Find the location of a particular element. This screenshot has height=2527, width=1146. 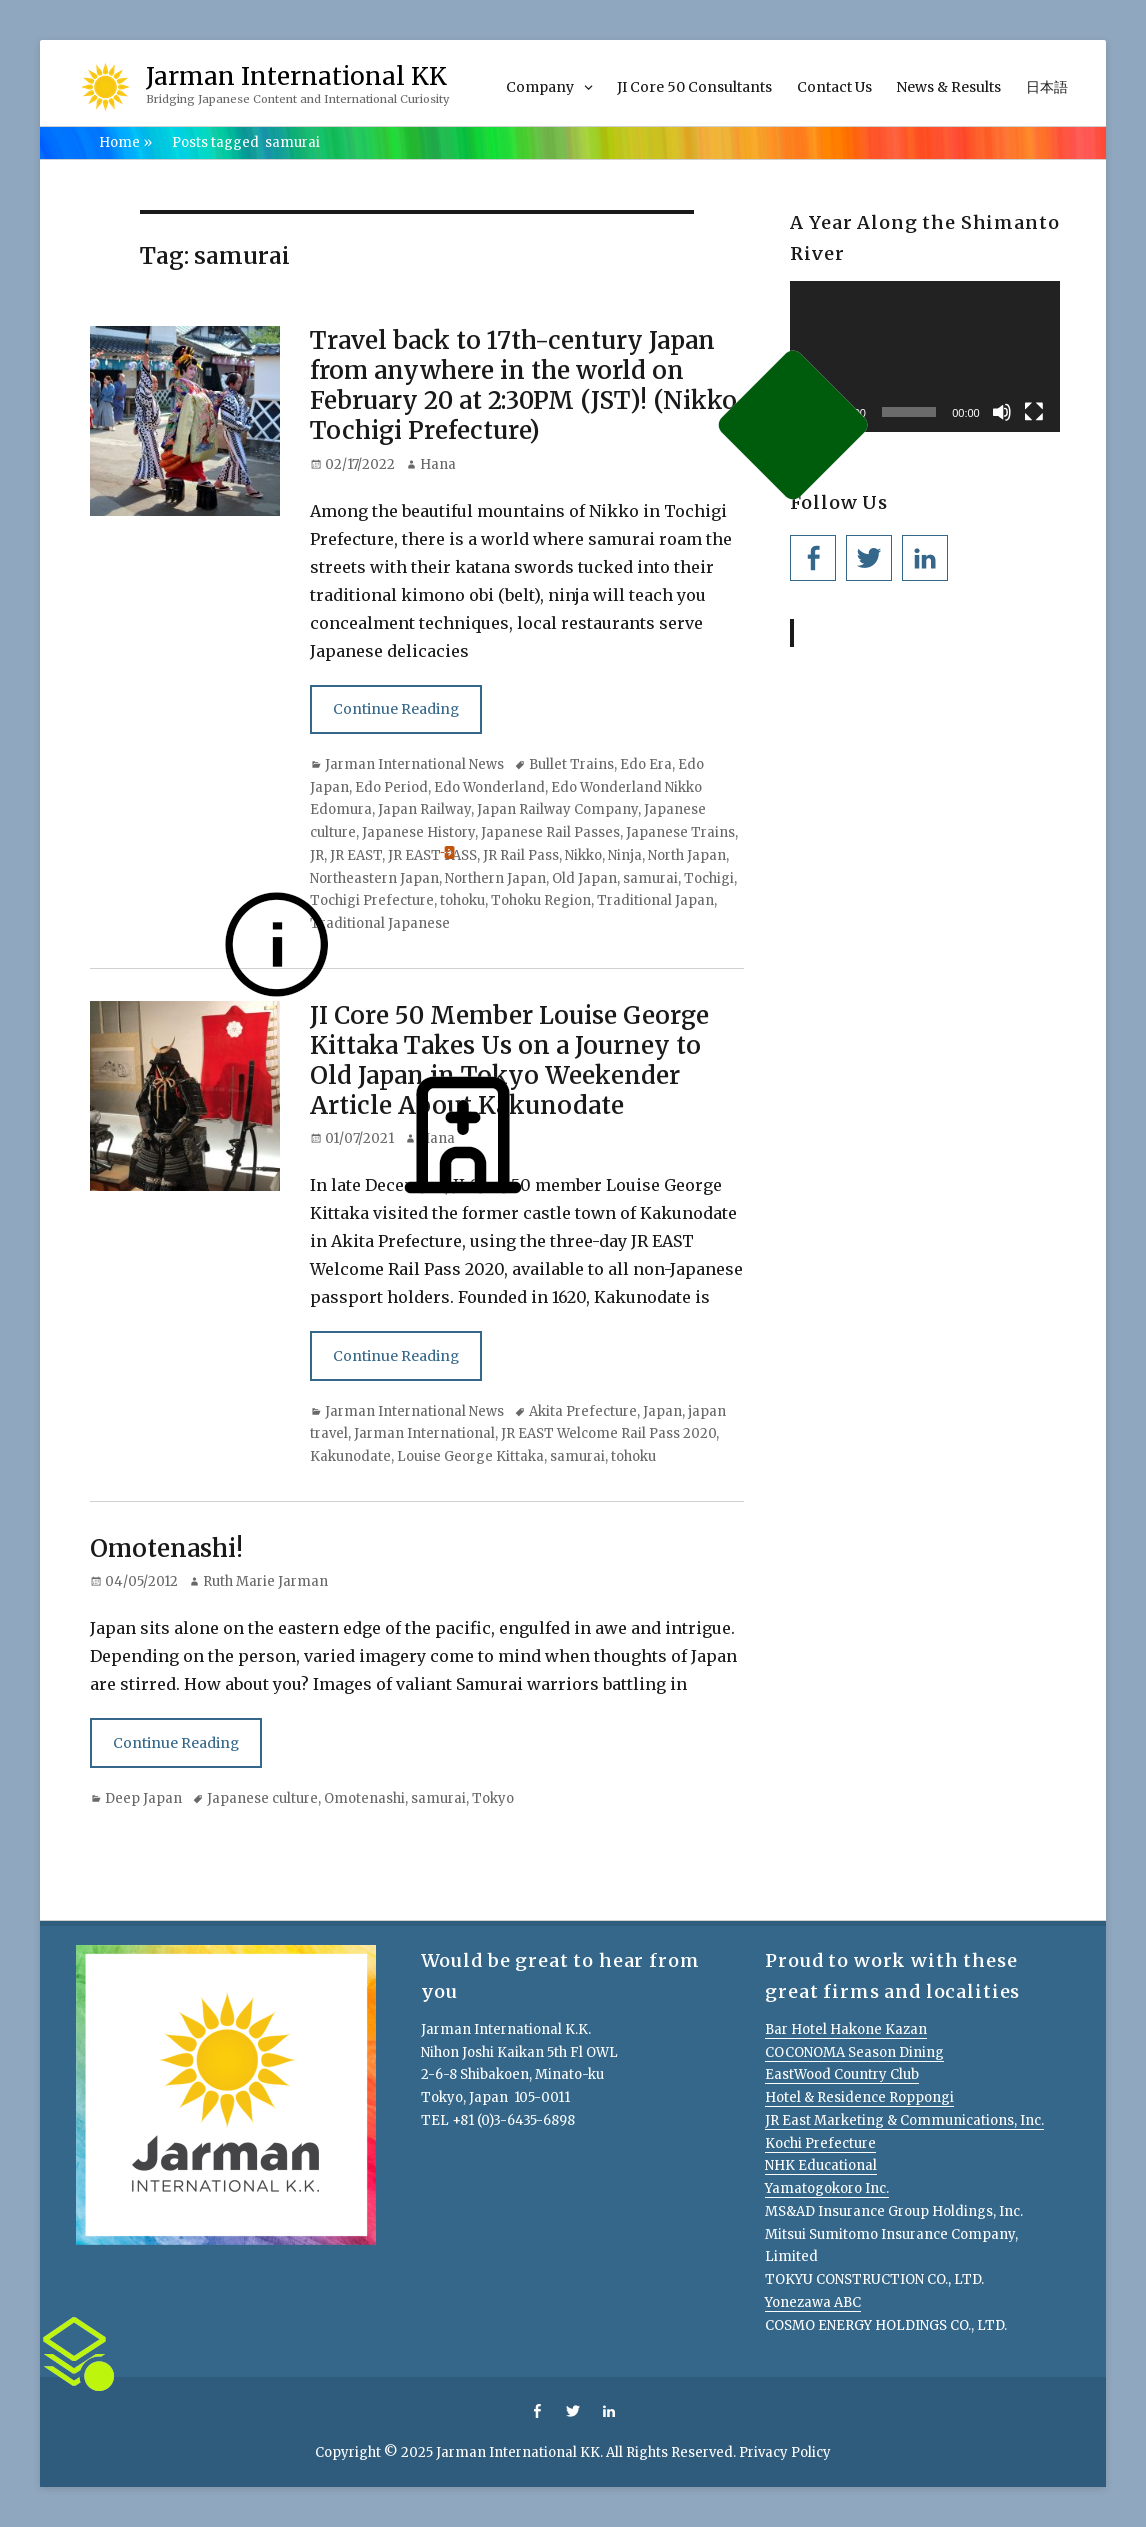

indicates premium or luxury status is located at coordinates (793, 425).